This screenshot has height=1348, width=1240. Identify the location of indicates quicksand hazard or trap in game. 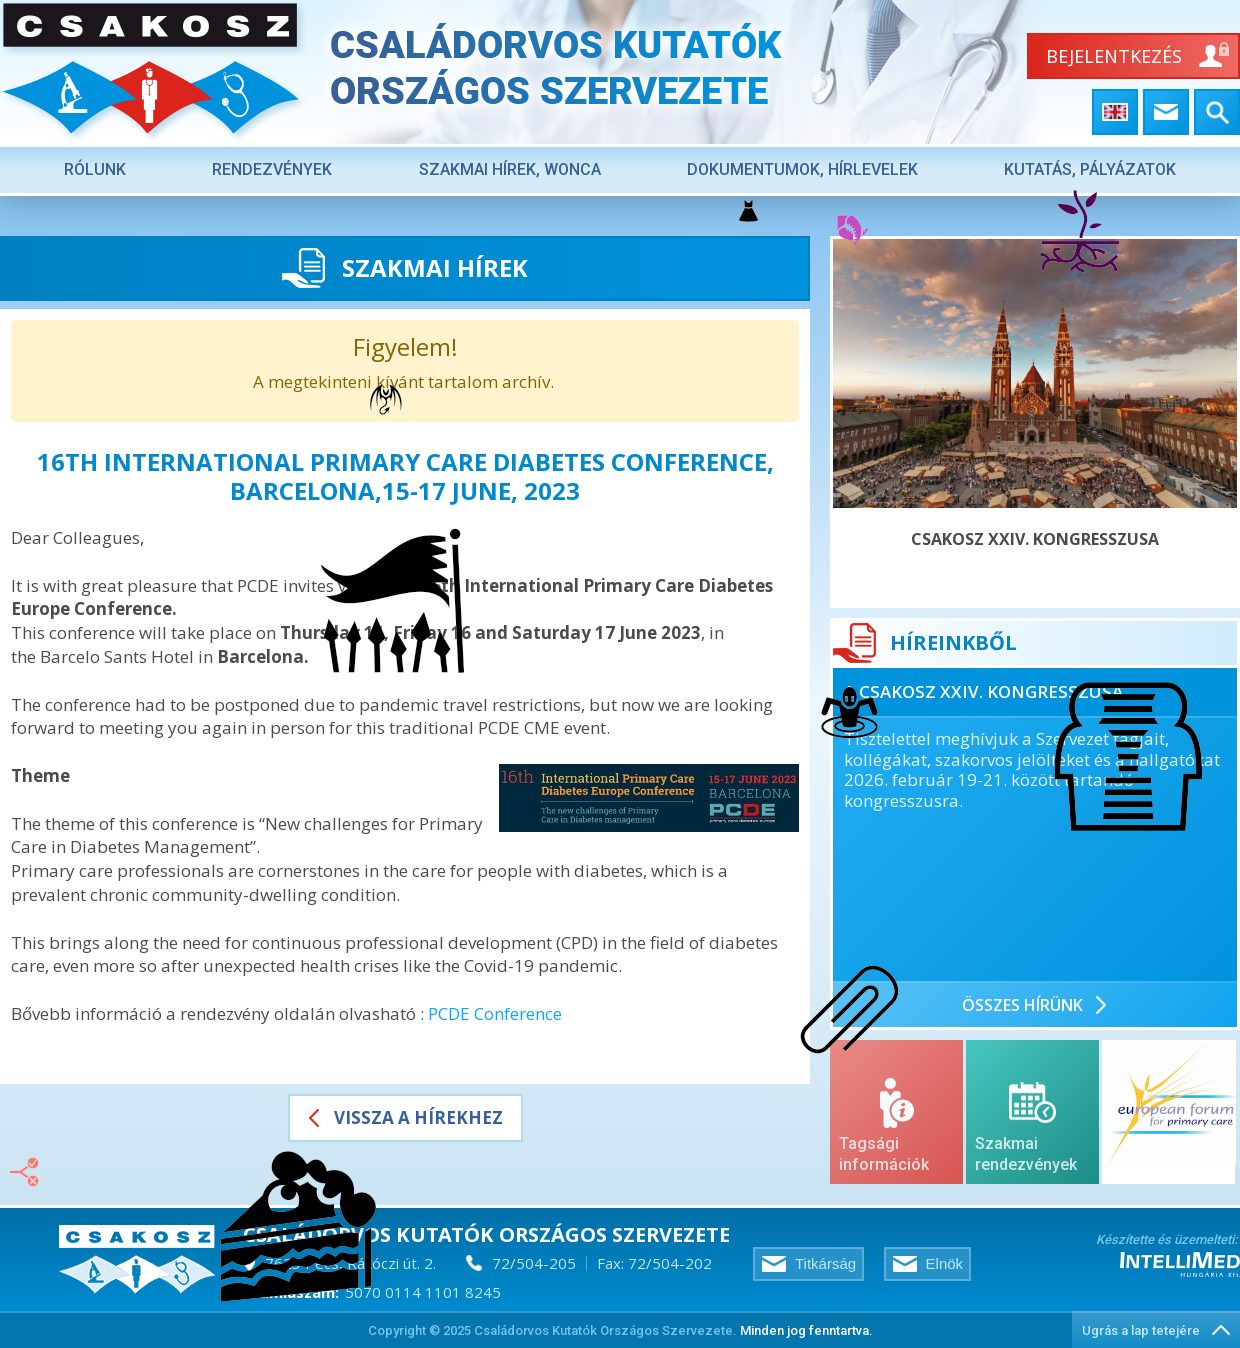
(849, 712).